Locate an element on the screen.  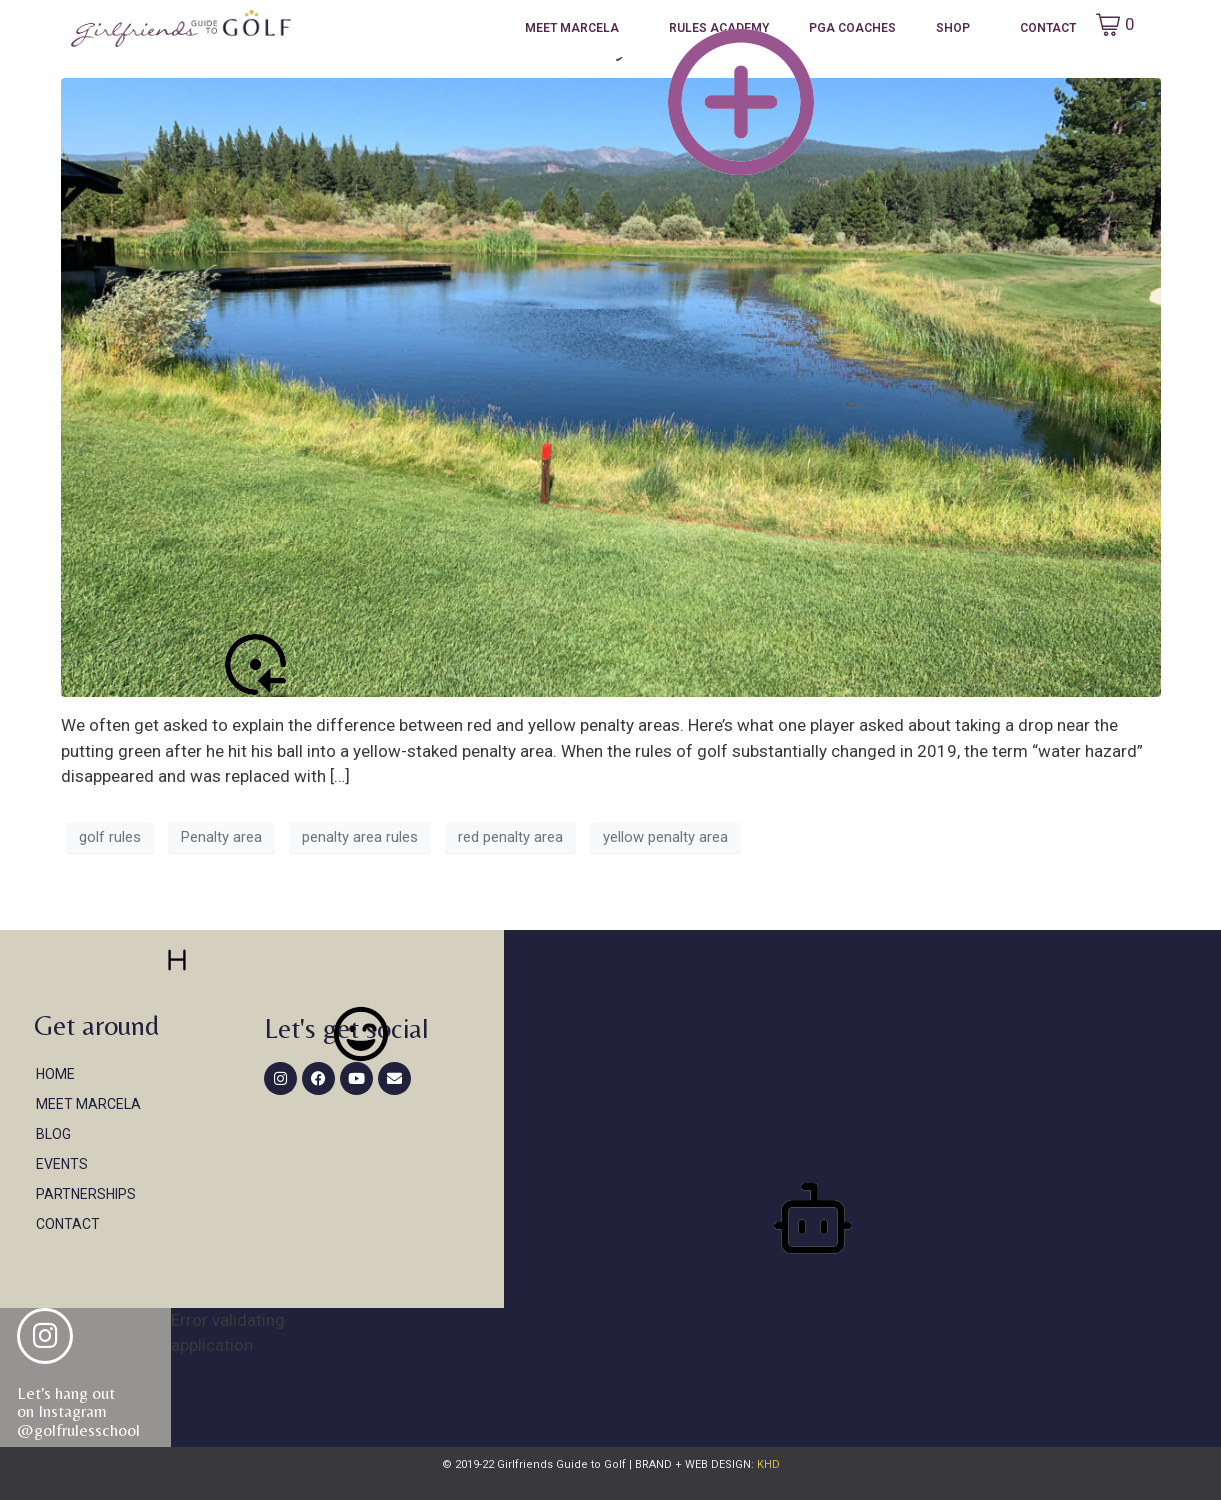
add a playful or joking tone to your message is located at coordinates (361, 1034).